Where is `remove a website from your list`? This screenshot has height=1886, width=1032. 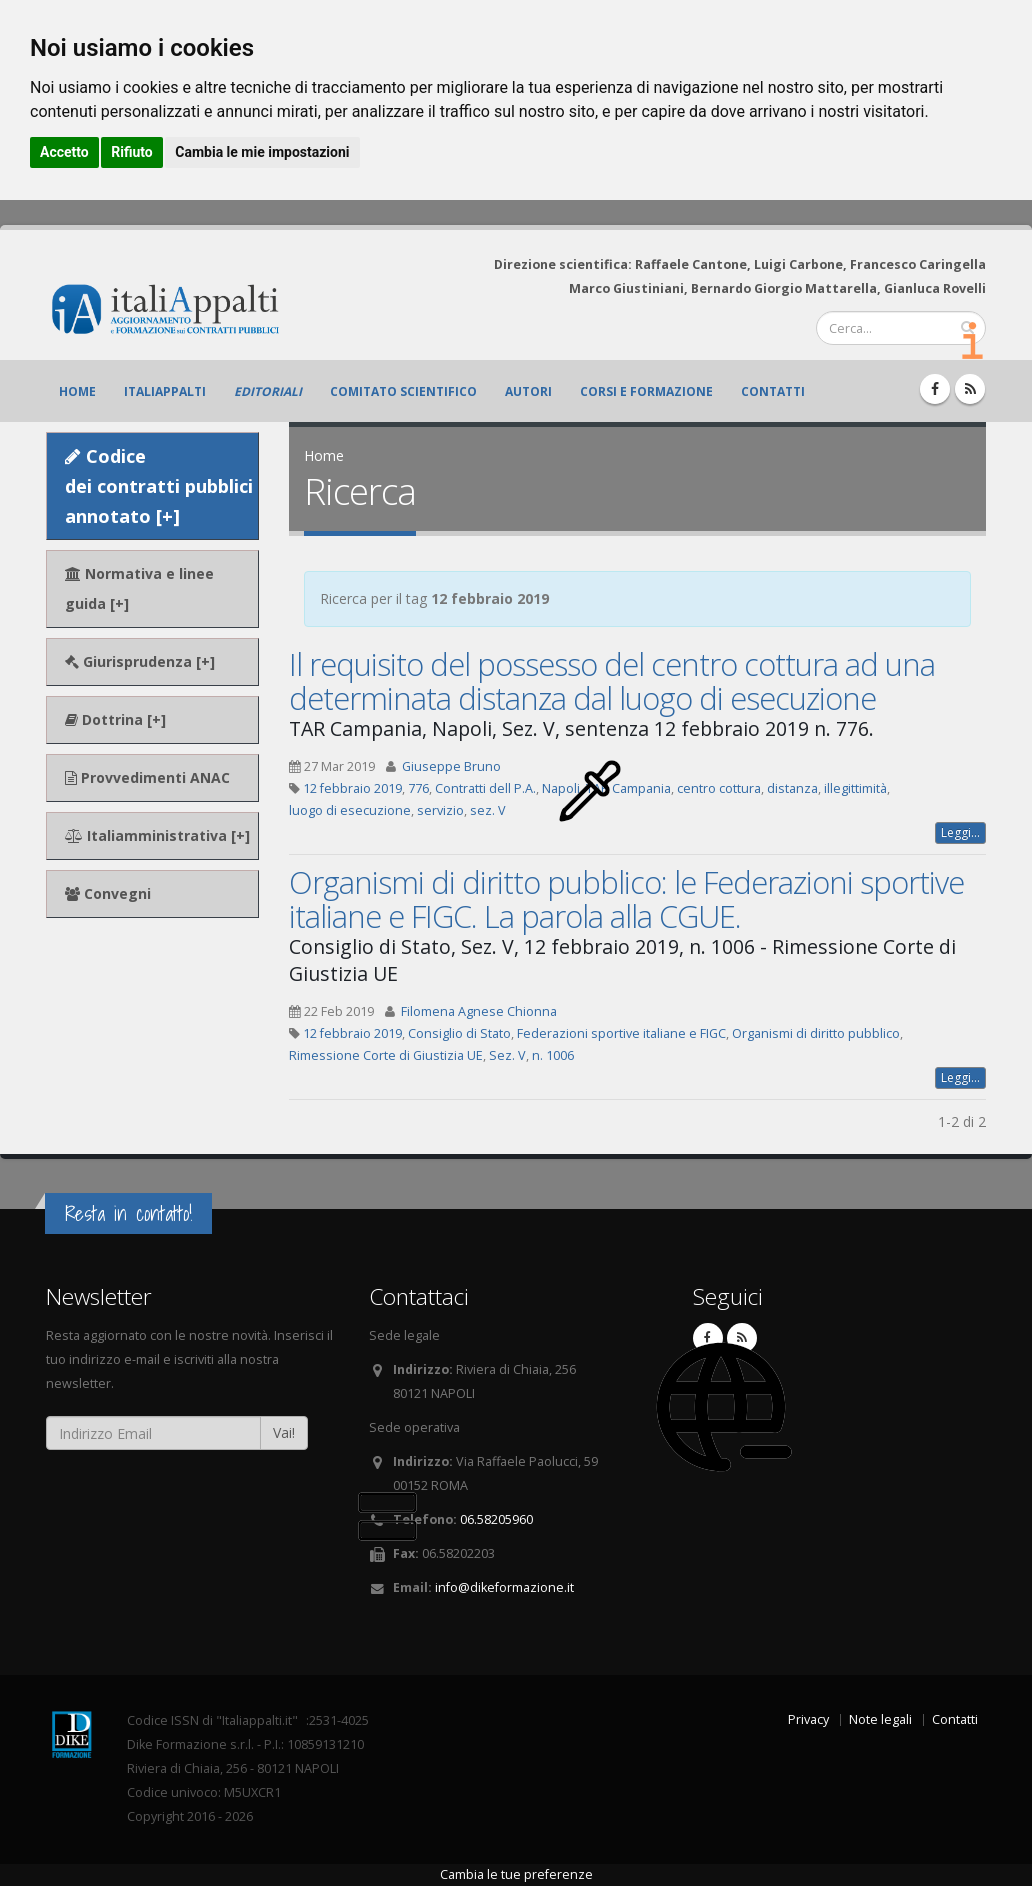
remove a website from your list is located at coordinates (721, 1407).